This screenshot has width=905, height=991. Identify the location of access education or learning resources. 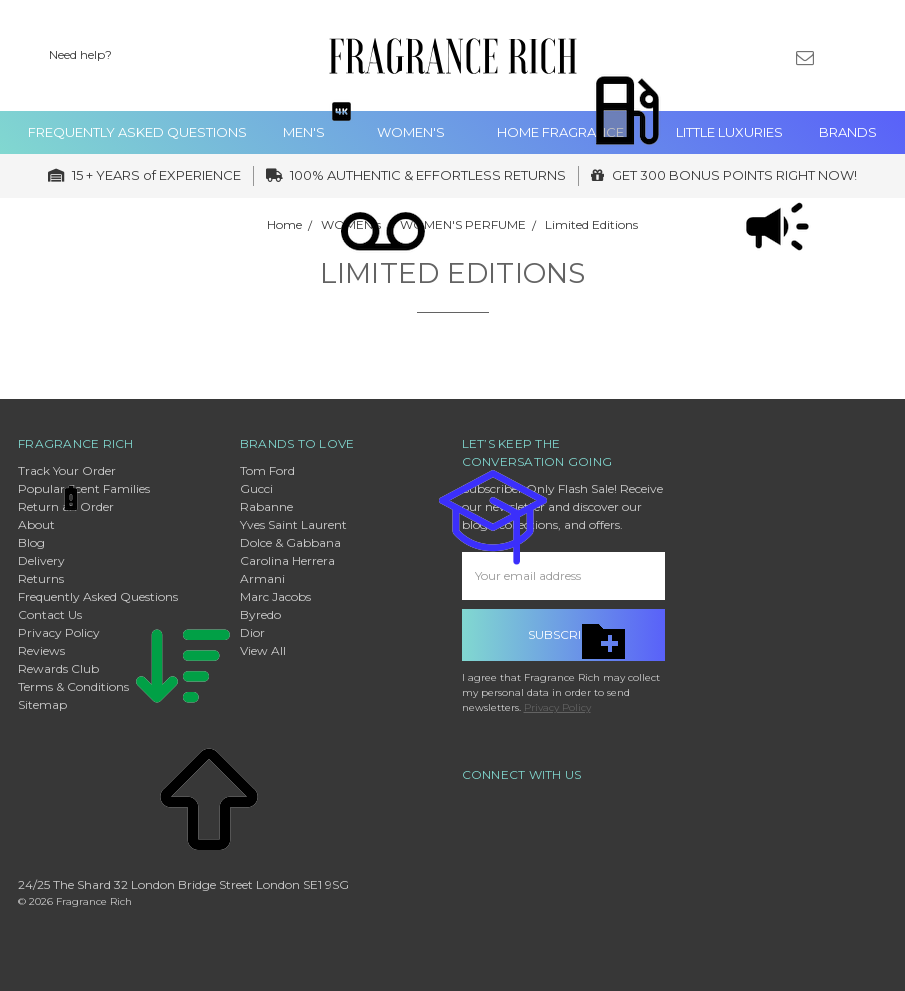
(493, 514).